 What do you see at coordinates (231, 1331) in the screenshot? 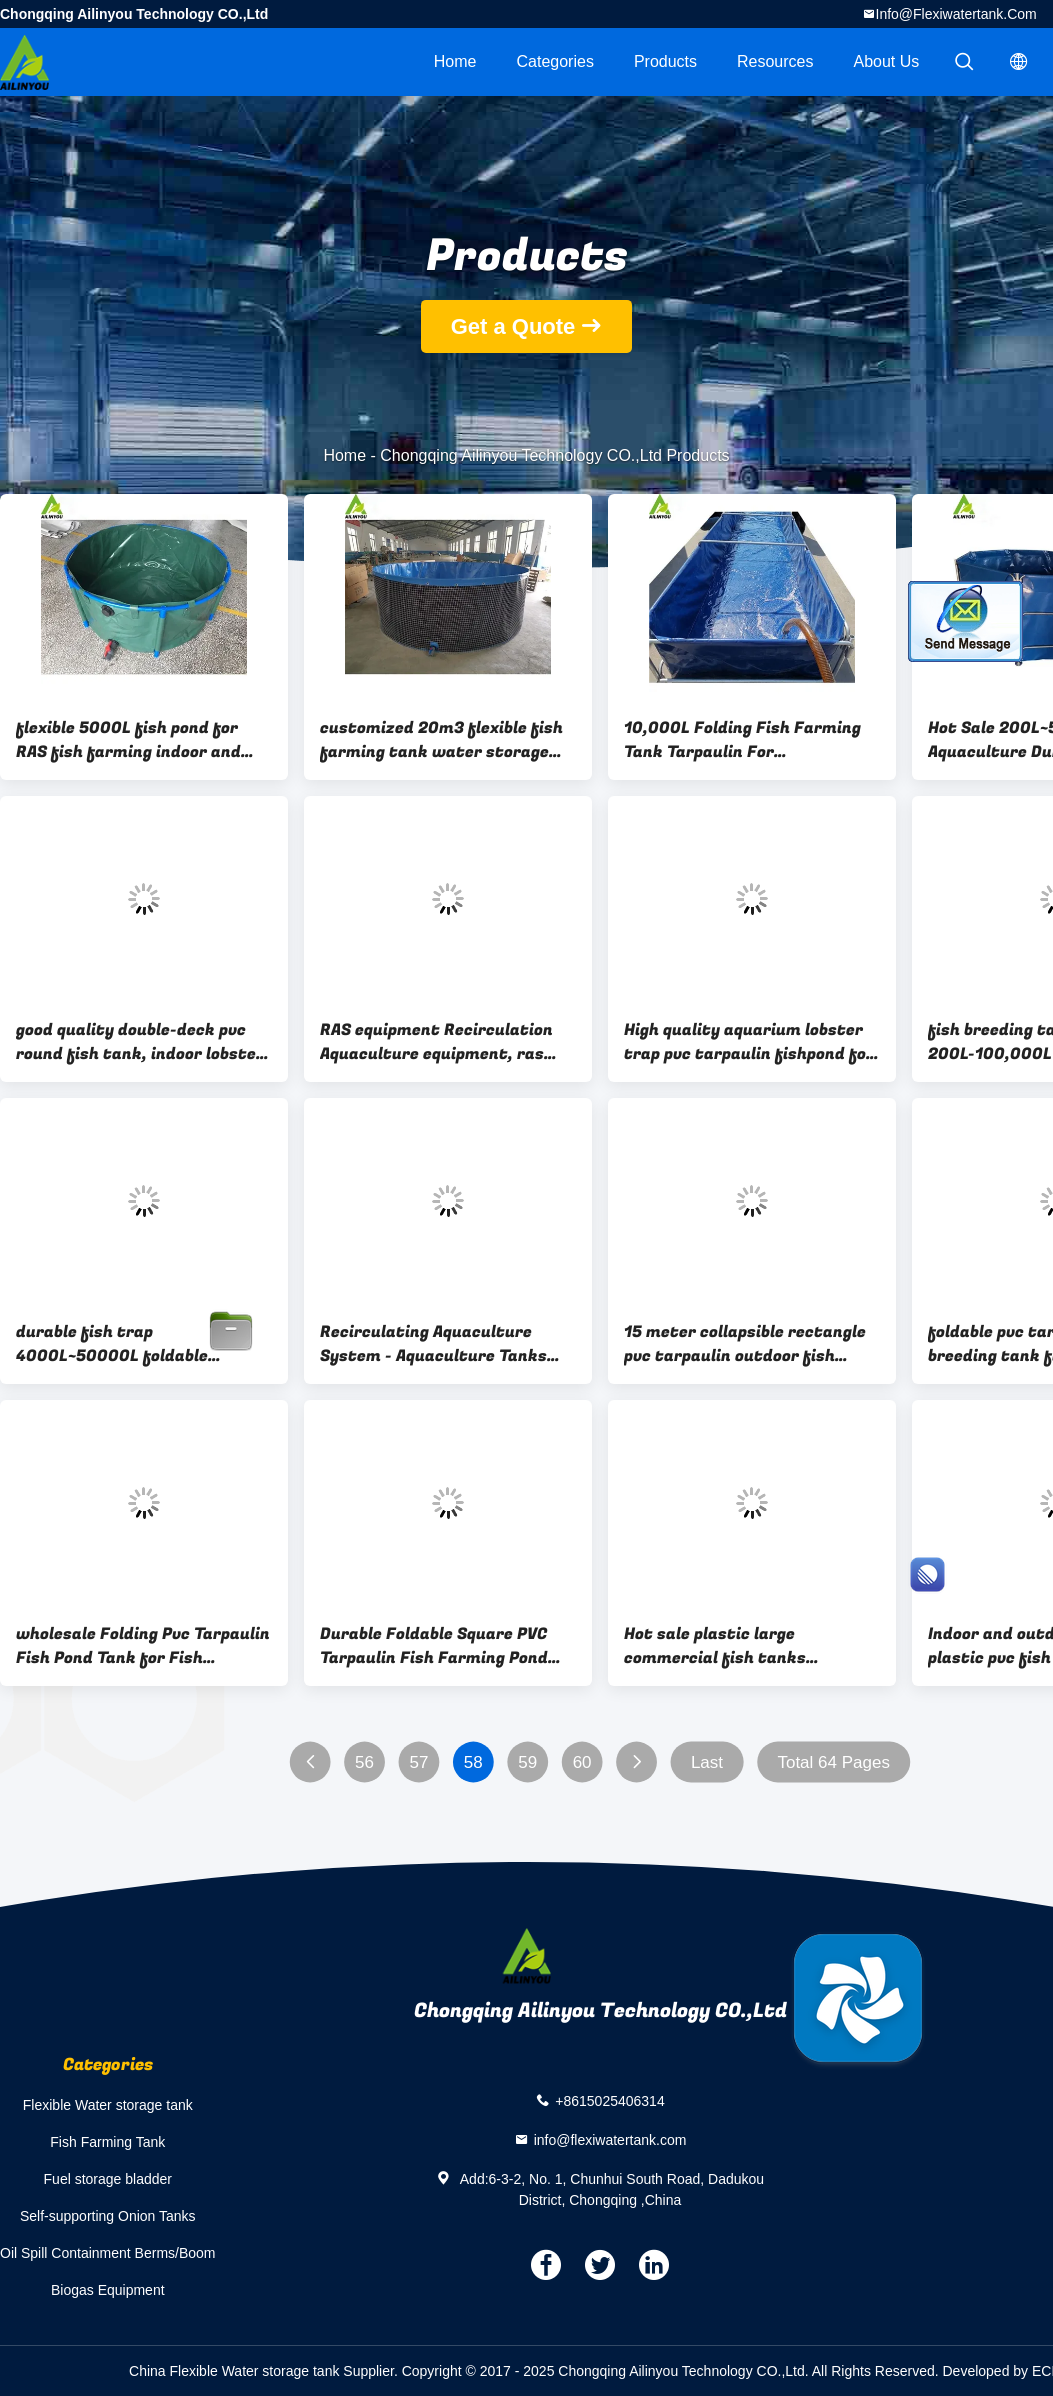
I see `open the file manager application` at bounding box center [231, 1331].